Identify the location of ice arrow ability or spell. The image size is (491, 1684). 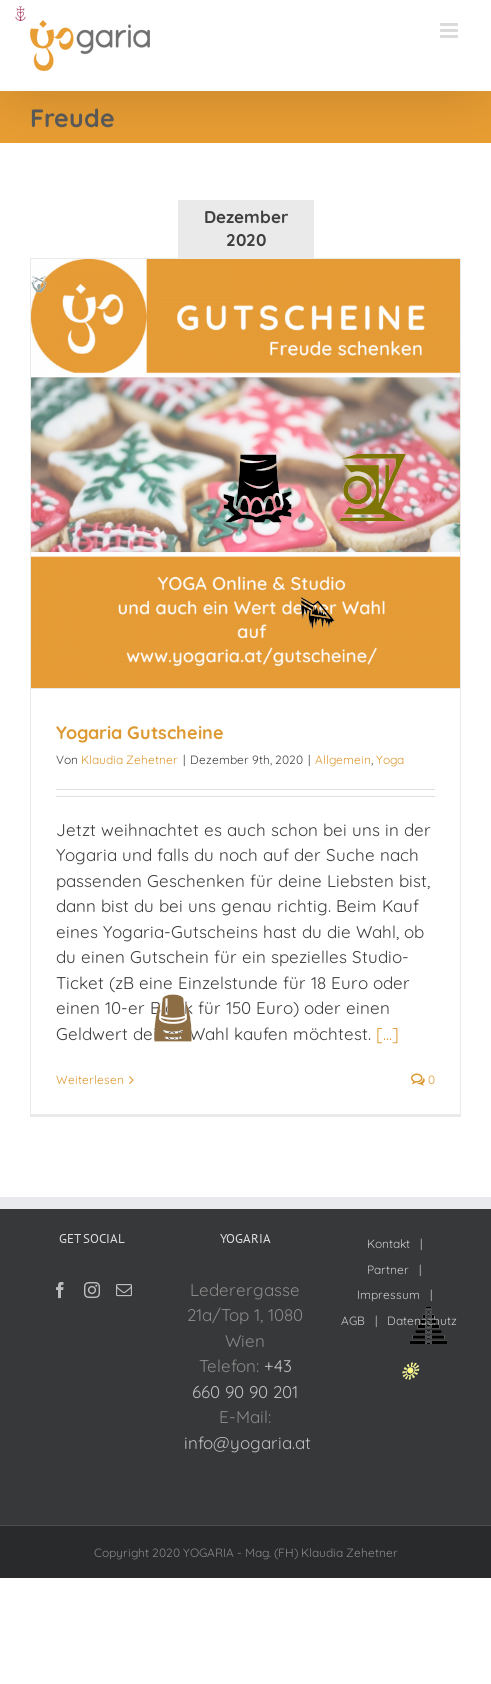
(318, 613).